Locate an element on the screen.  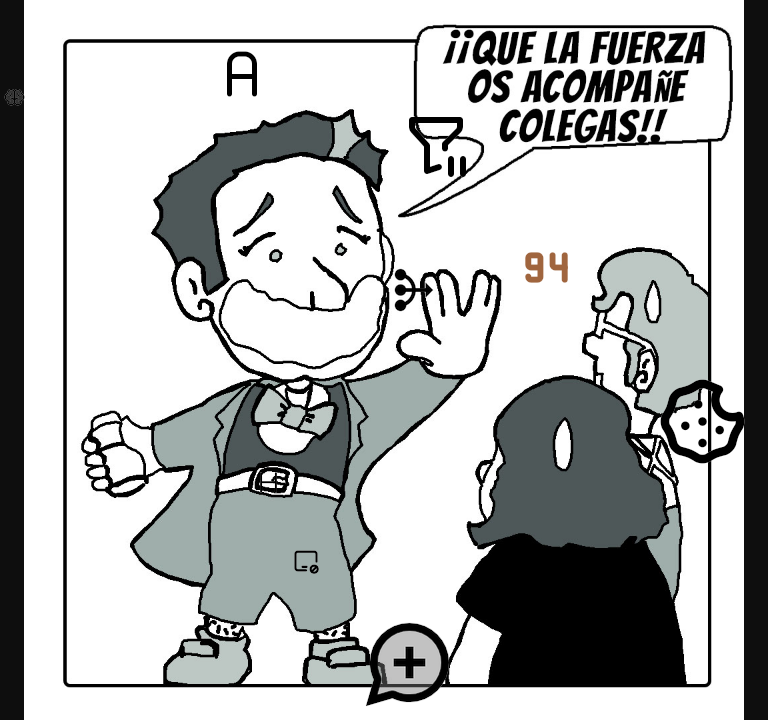
manage ad mediation settings is located at coordinates (414, 290).